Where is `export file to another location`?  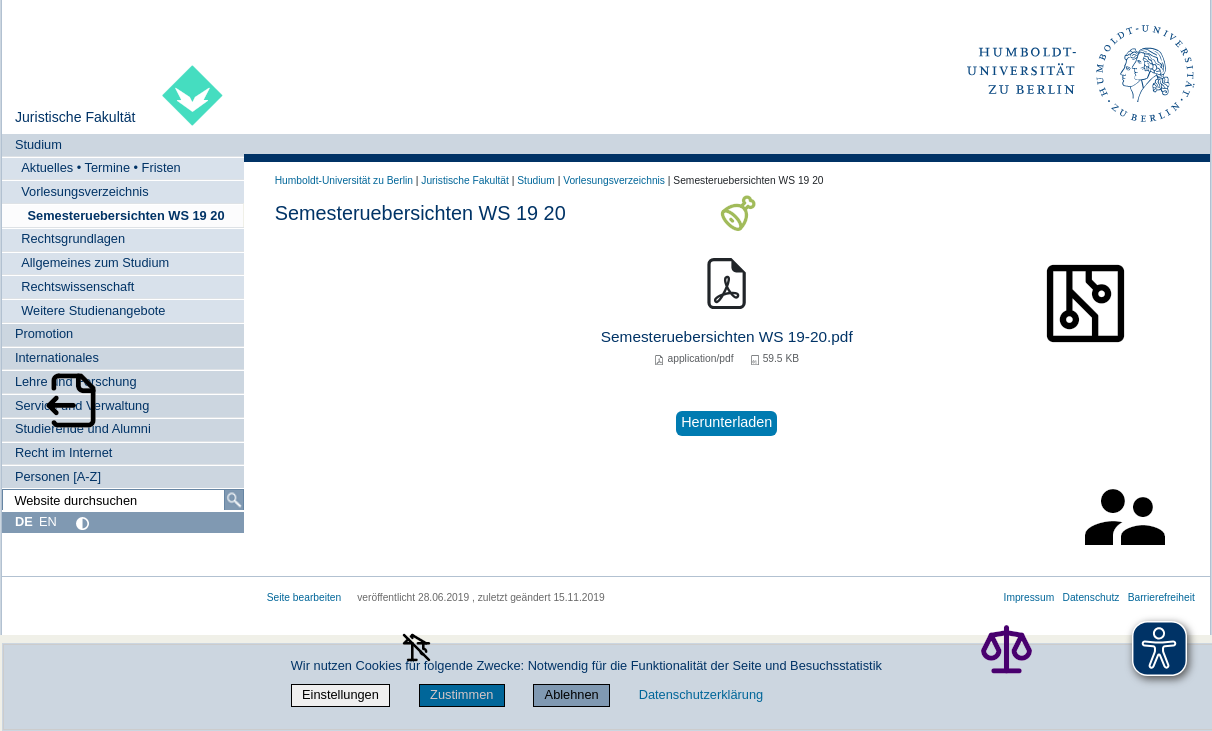 export file to another location is located at coordinates (73, 400).